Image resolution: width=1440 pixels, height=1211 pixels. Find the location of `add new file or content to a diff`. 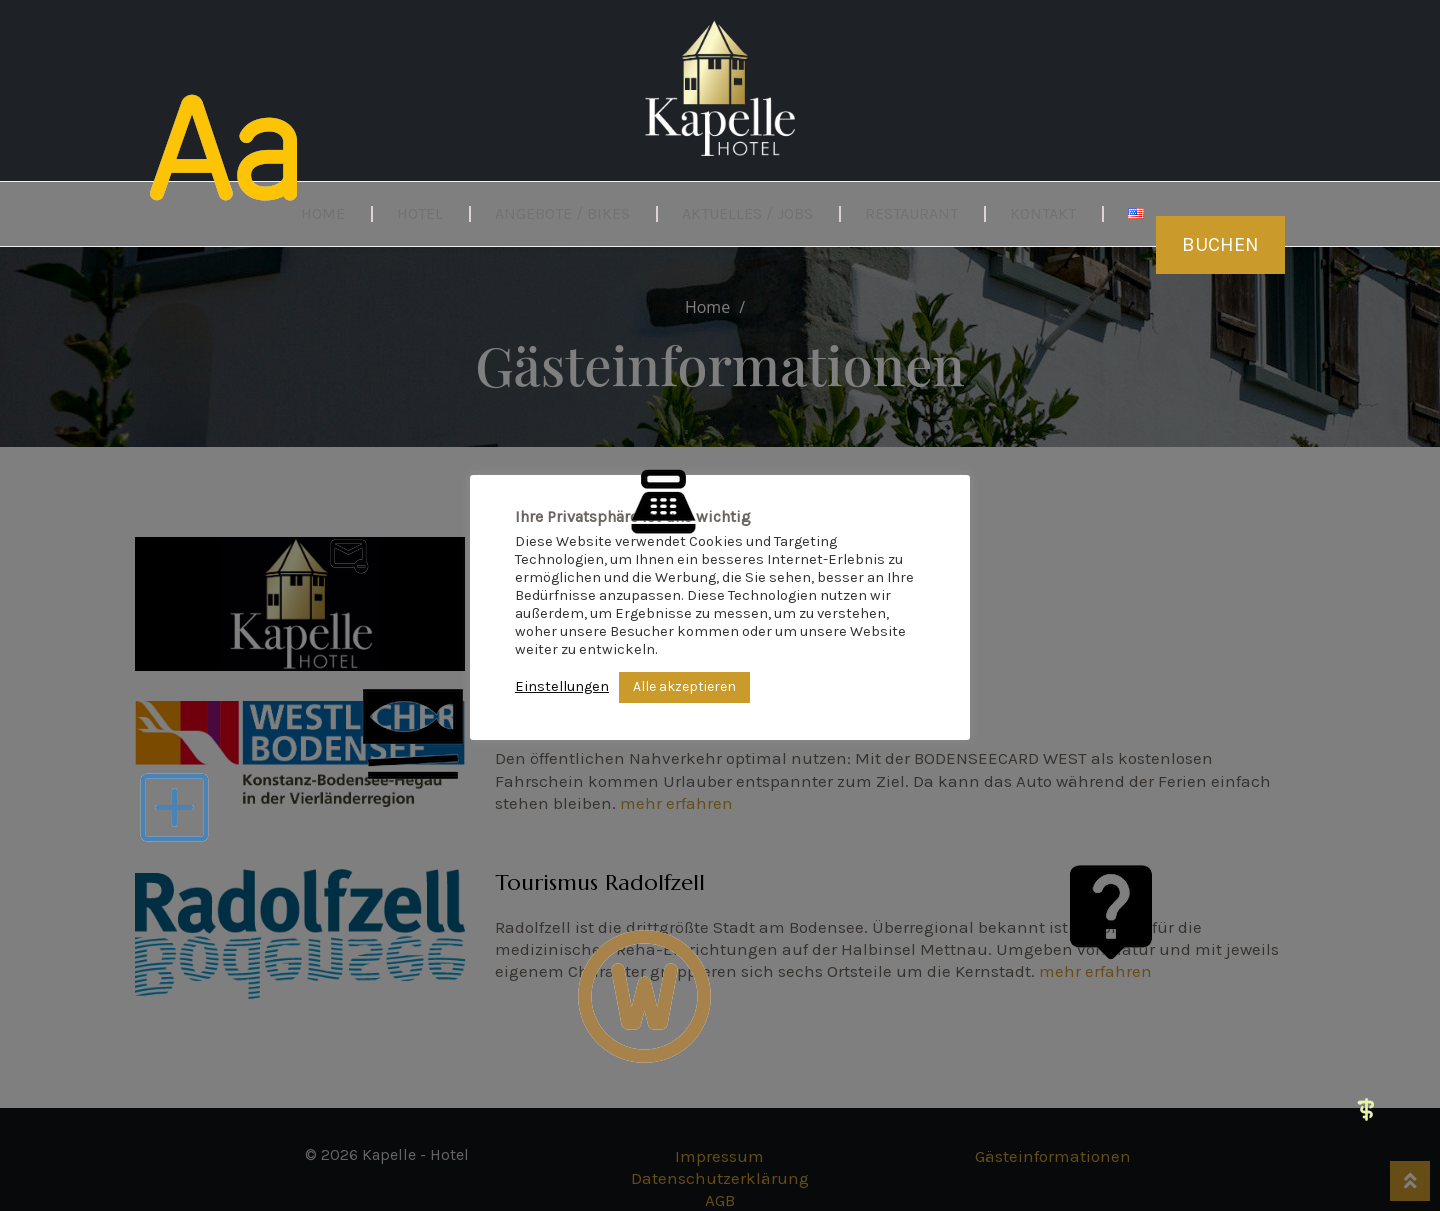

add new file or content to a diff is located at coordinates (174, 807).